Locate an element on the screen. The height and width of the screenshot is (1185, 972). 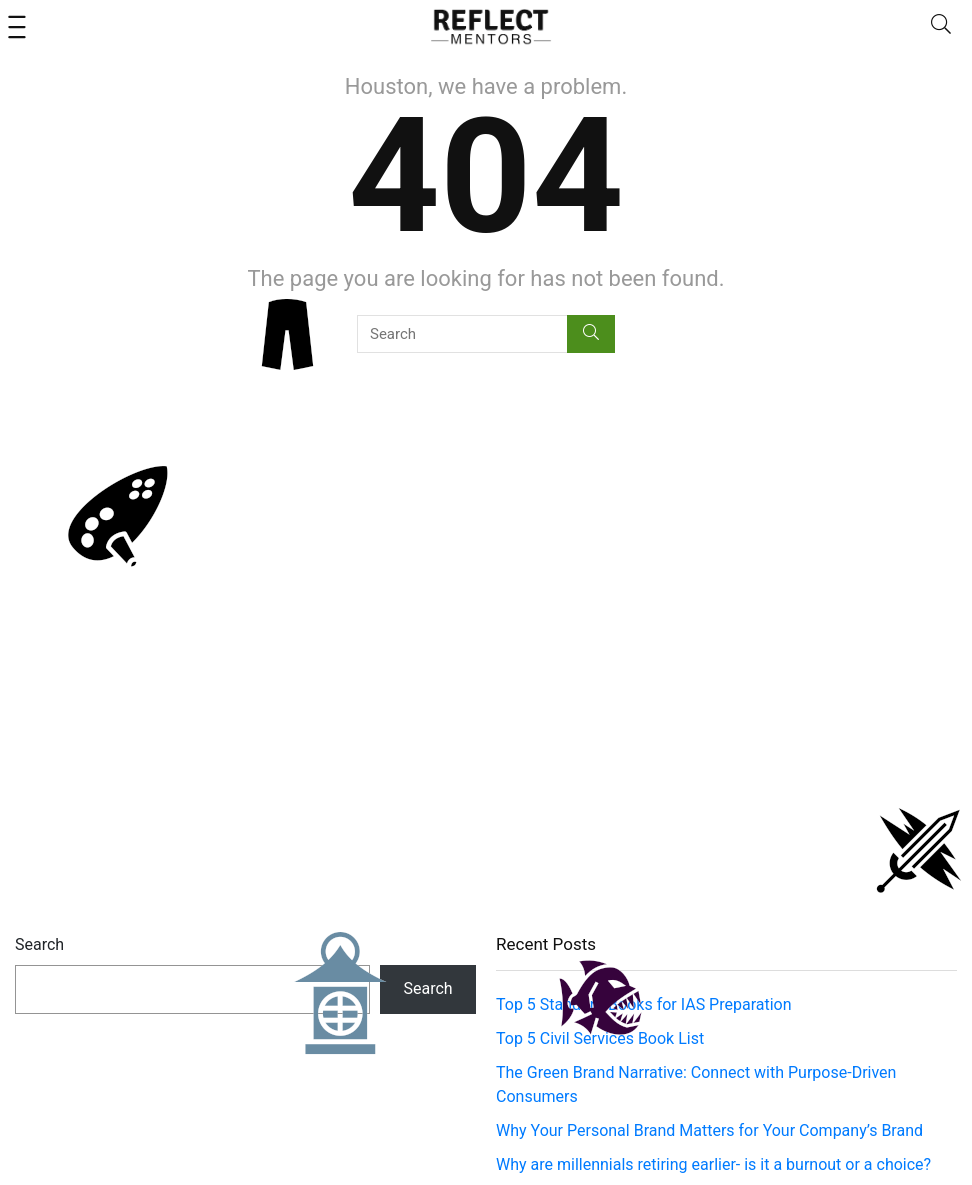
indicates a dangerous creature or hazard in a game is located at coordinates (600, 997).